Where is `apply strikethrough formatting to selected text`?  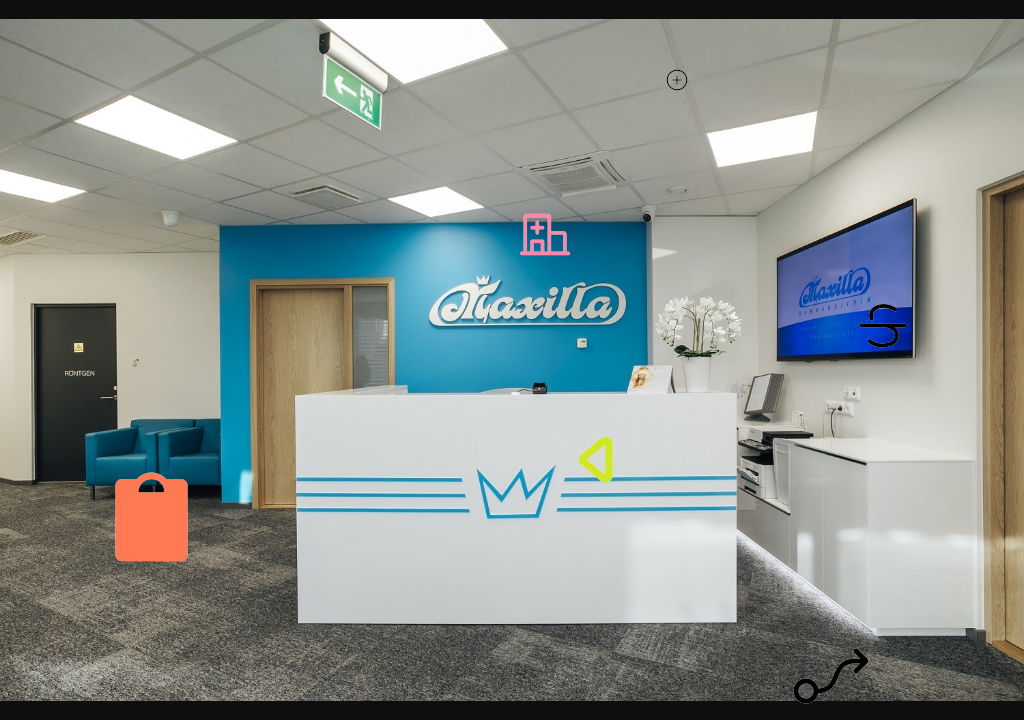 apply strikethrough formatting to selected text is located at coordinates (883, 326).